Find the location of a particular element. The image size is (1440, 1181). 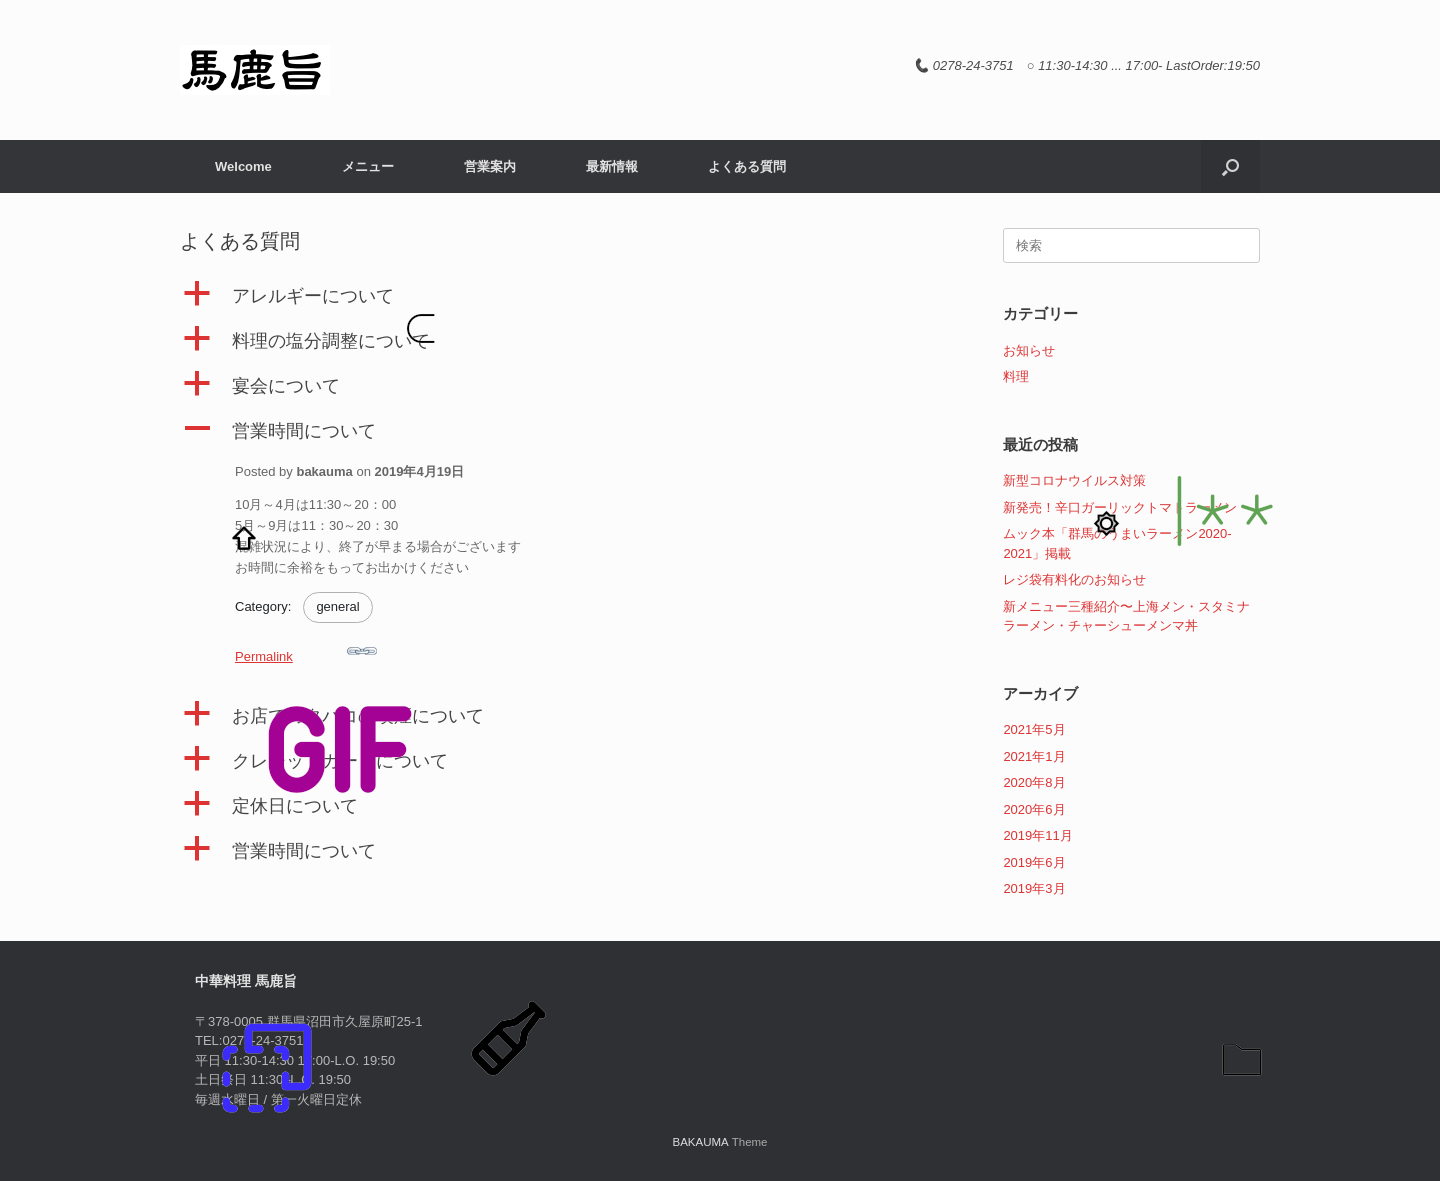

upload a file or content is located at coordinates (244, 539).